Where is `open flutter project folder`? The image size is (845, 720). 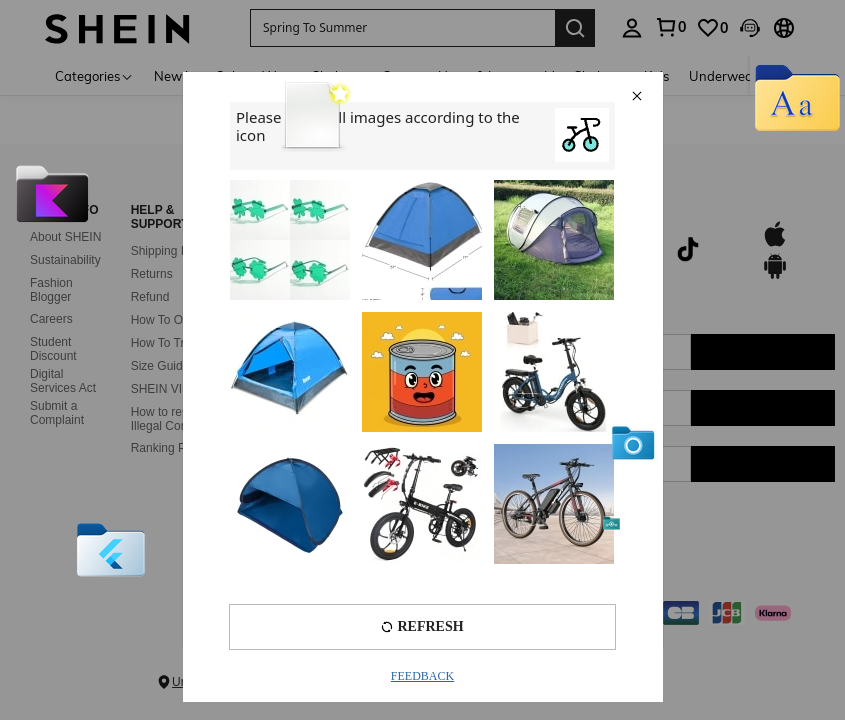
open flutter project folder is located at coordinates (110, 551).